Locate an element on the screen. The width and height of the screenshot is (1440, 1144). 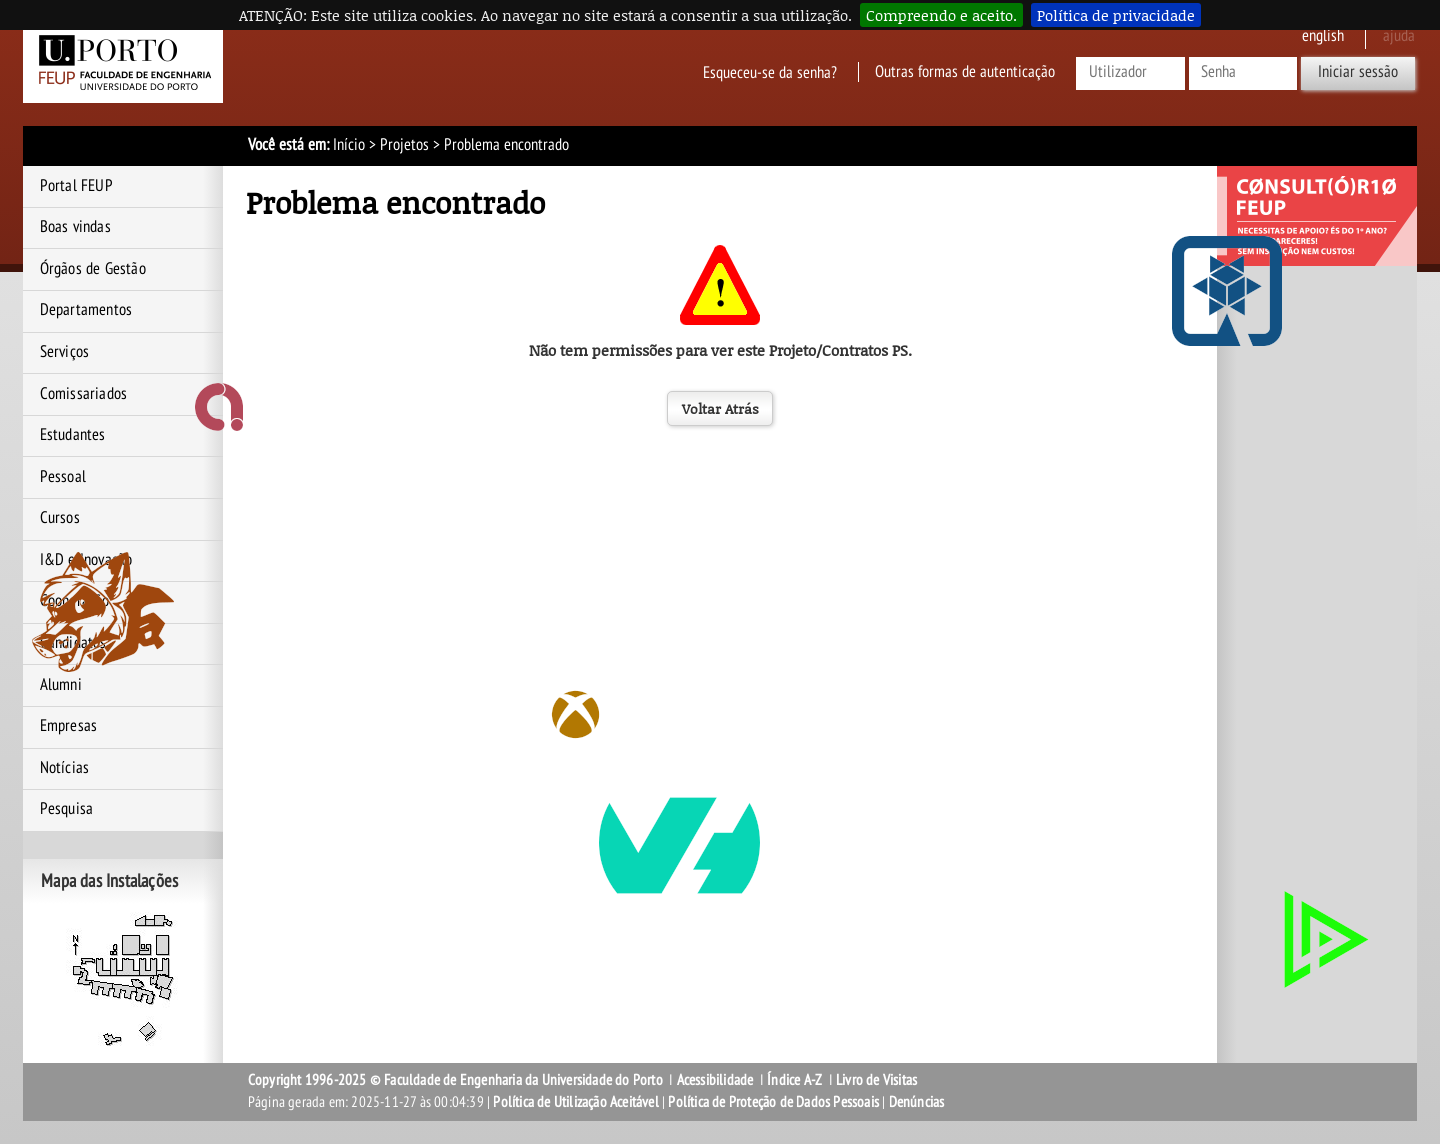
visit furaffinity website is located at coordinates (103, 612).